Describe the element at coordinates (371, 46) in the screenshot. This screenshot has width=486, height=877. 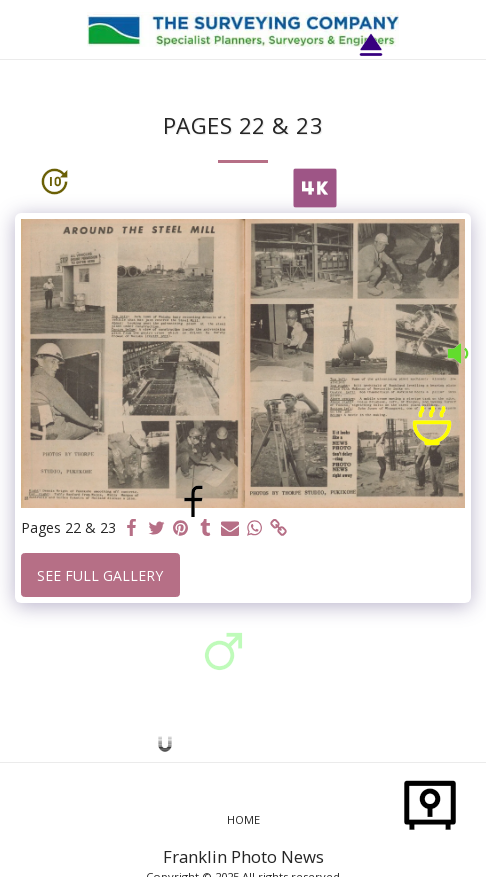
I see `eject media or disc` at that location.